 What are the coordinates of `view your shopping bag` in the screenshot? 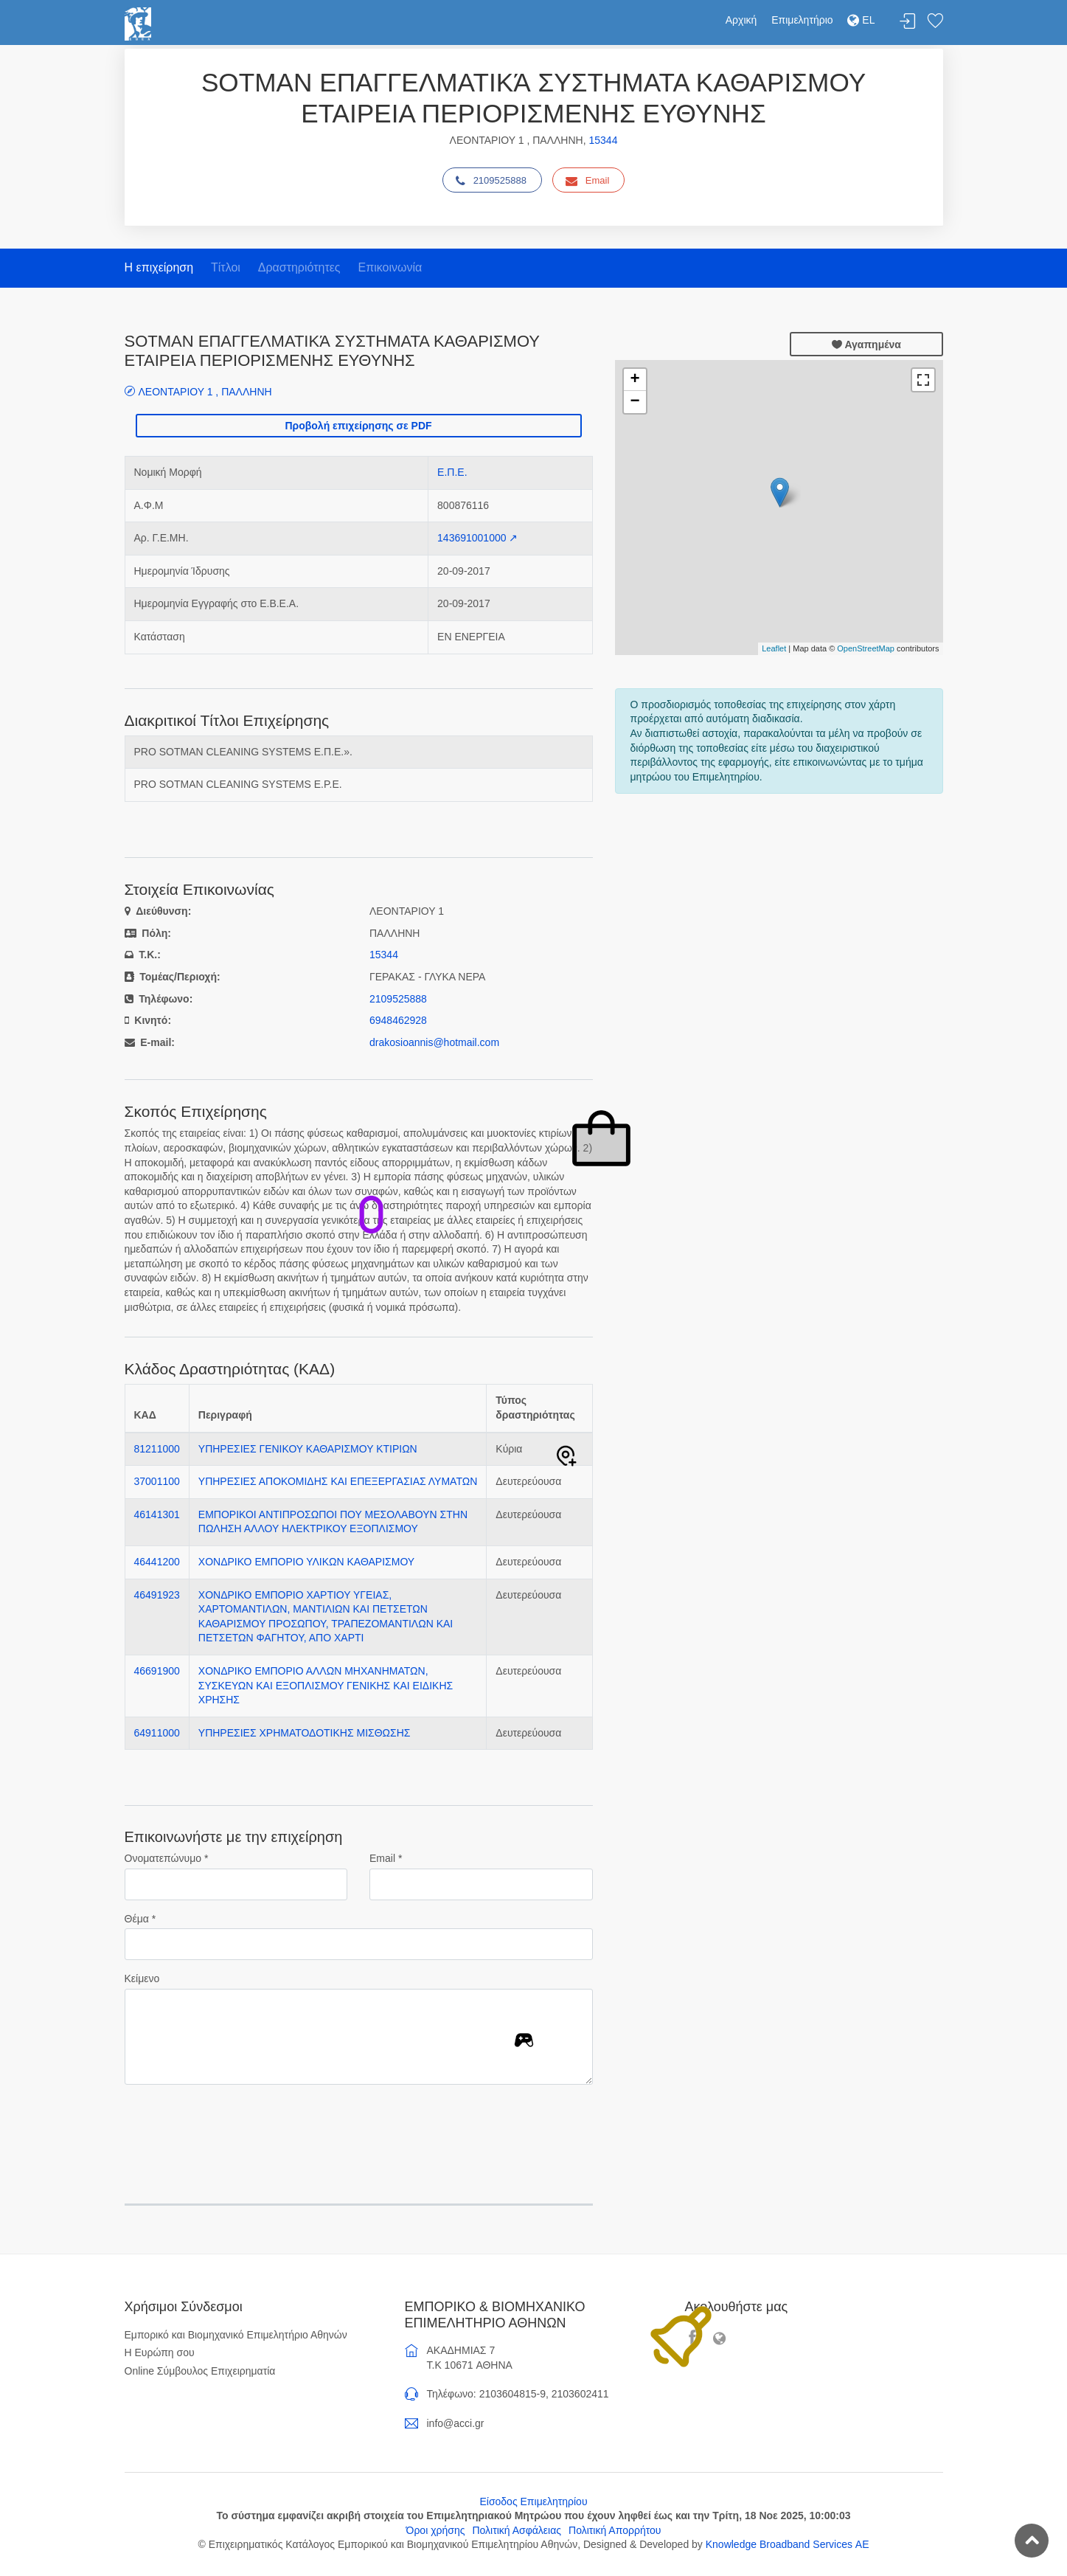 It's located at (601, 1141).